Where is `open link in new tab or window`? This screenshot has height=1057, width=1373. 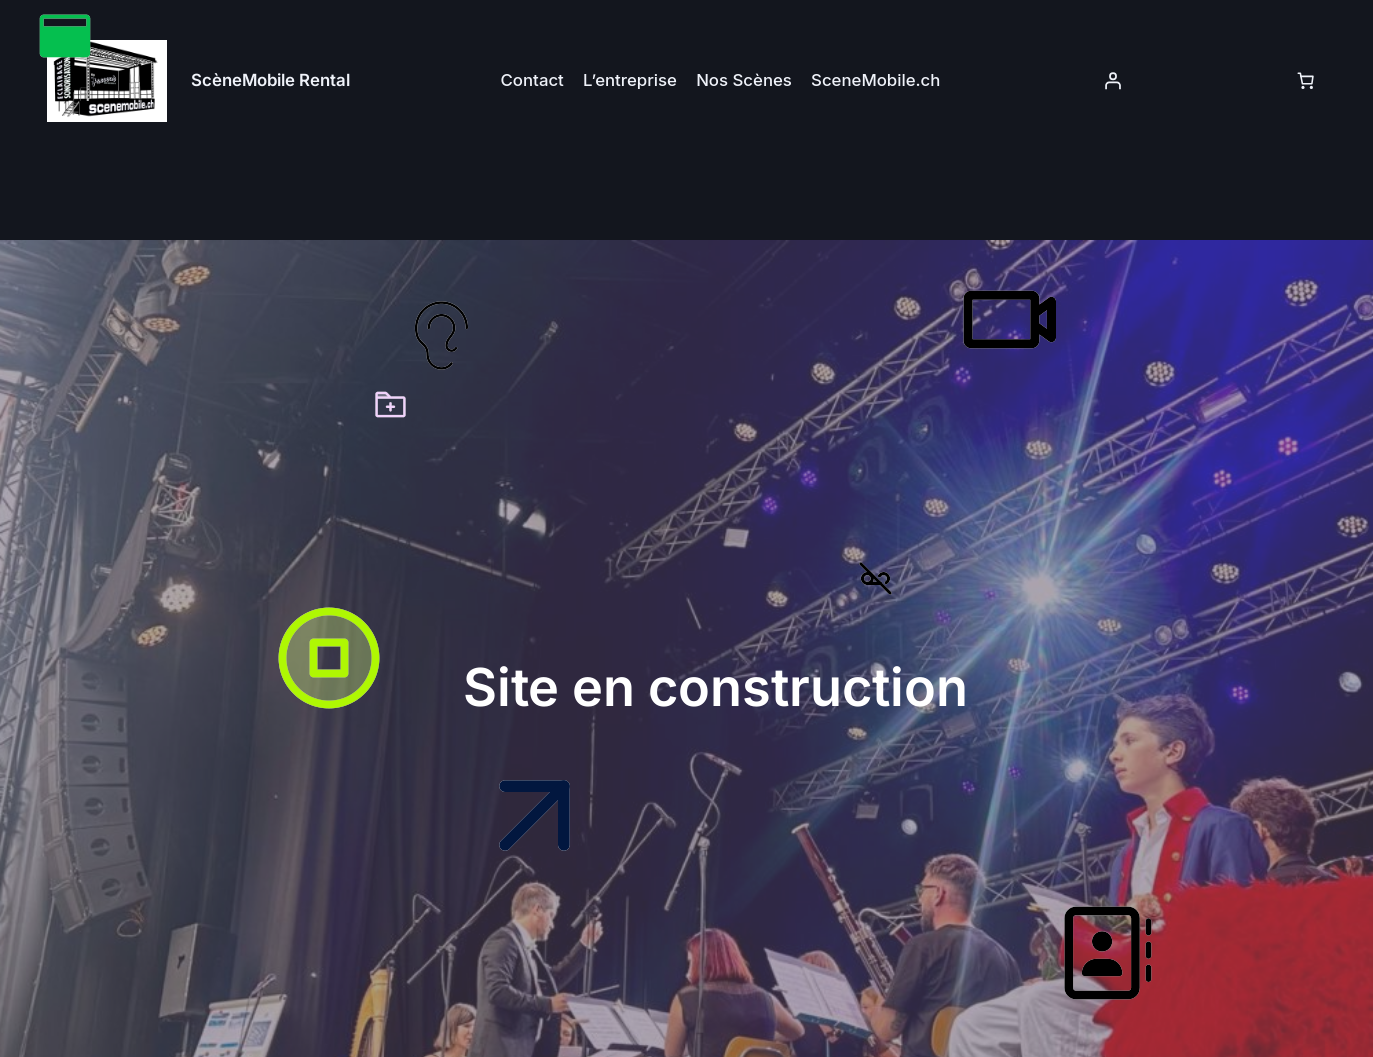
open link in new tab or window is located at coordinates (534, 815).